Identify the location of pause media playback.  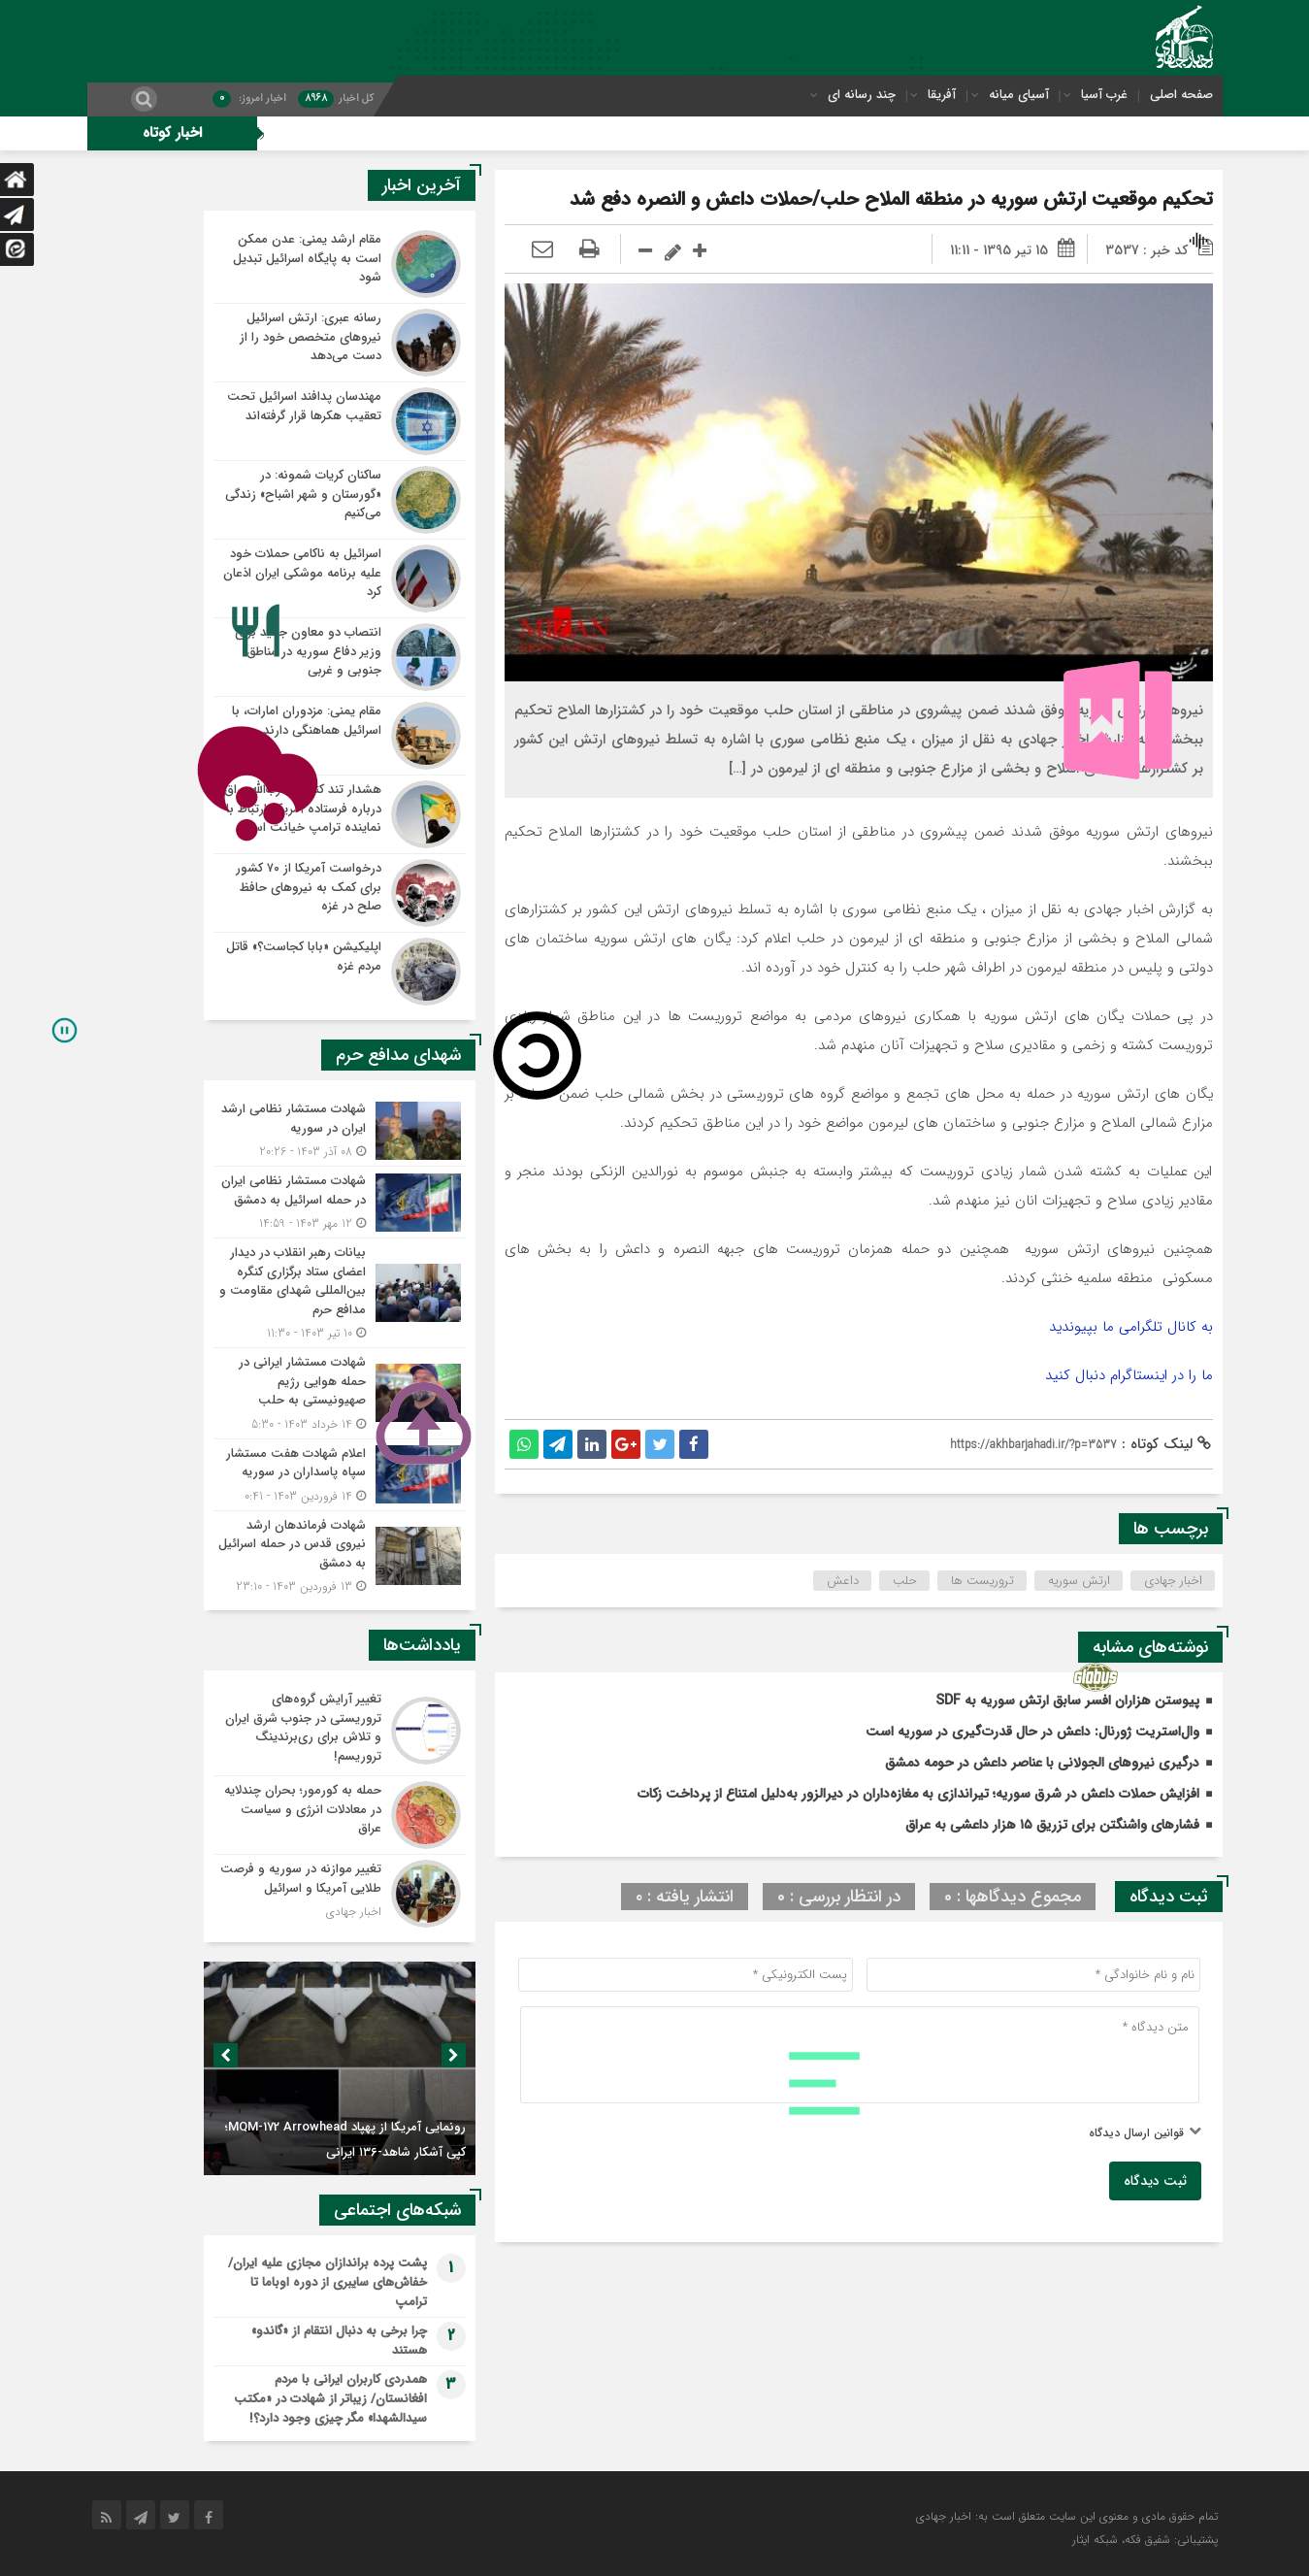
(64, 1030).